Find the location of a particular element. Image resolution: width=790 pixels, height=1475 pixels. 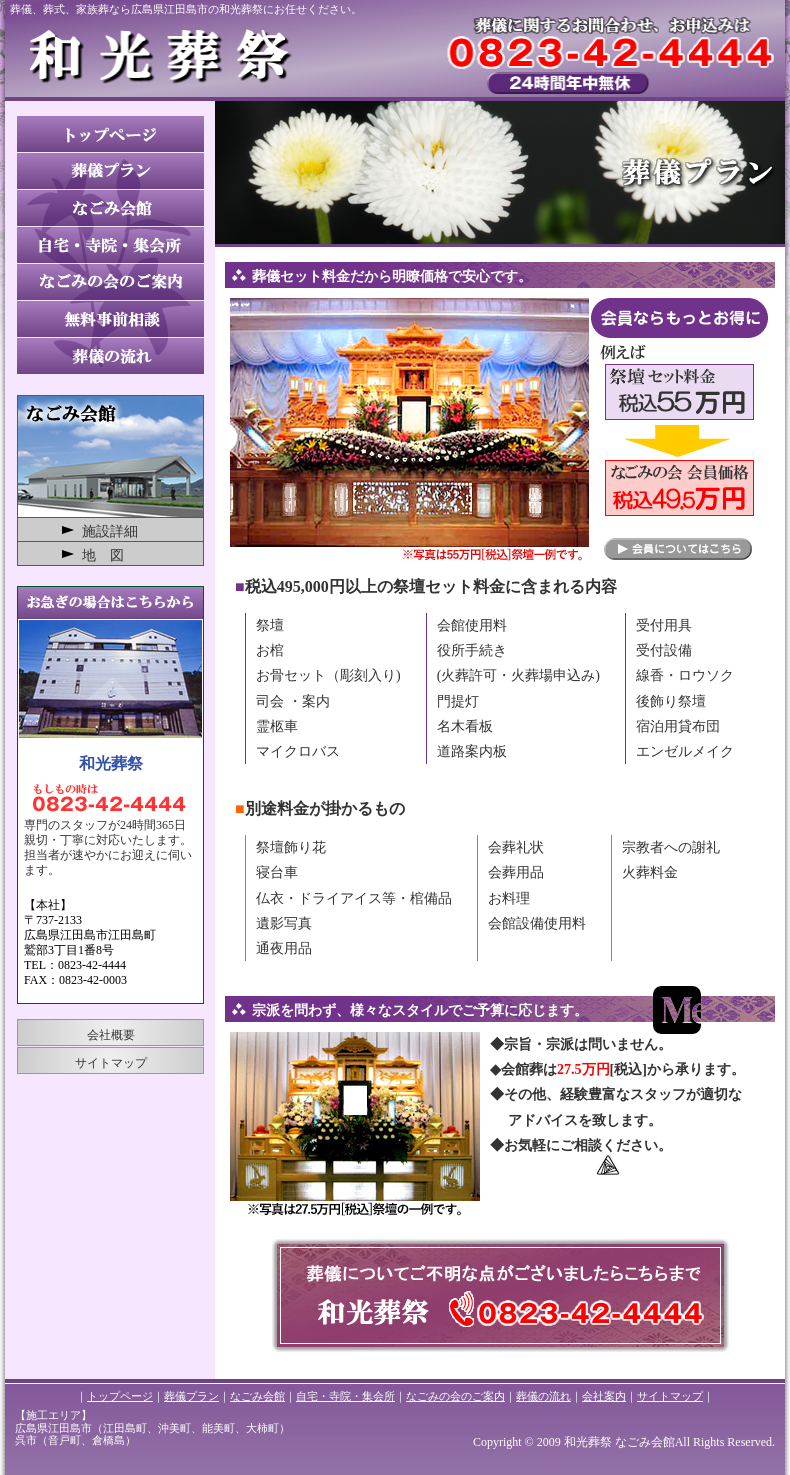

open the Medium app is located at coordinates (677, 1010).